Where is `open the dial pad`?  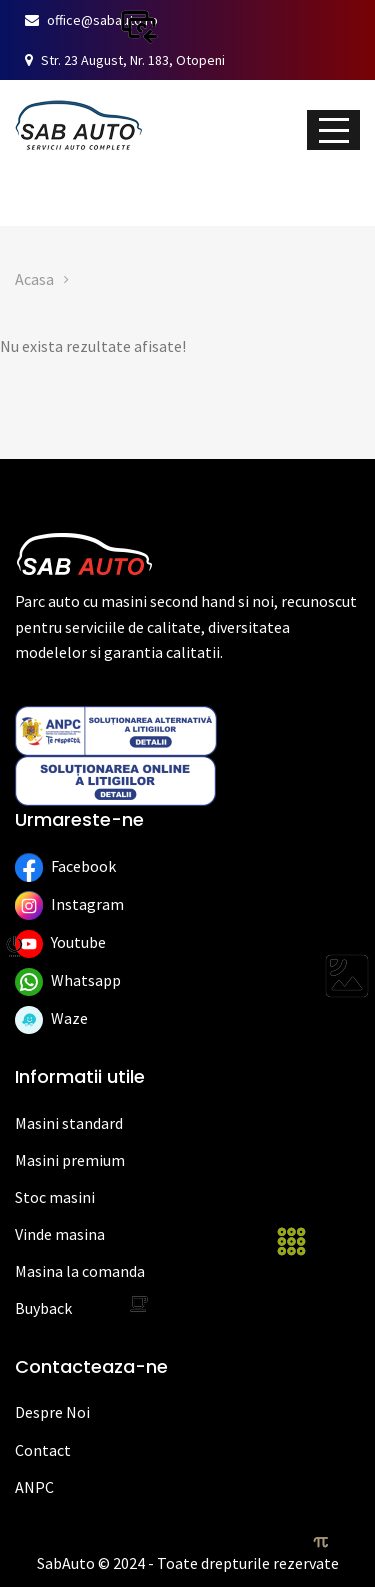
open the dial pad is located at coordinates (291, 1241).